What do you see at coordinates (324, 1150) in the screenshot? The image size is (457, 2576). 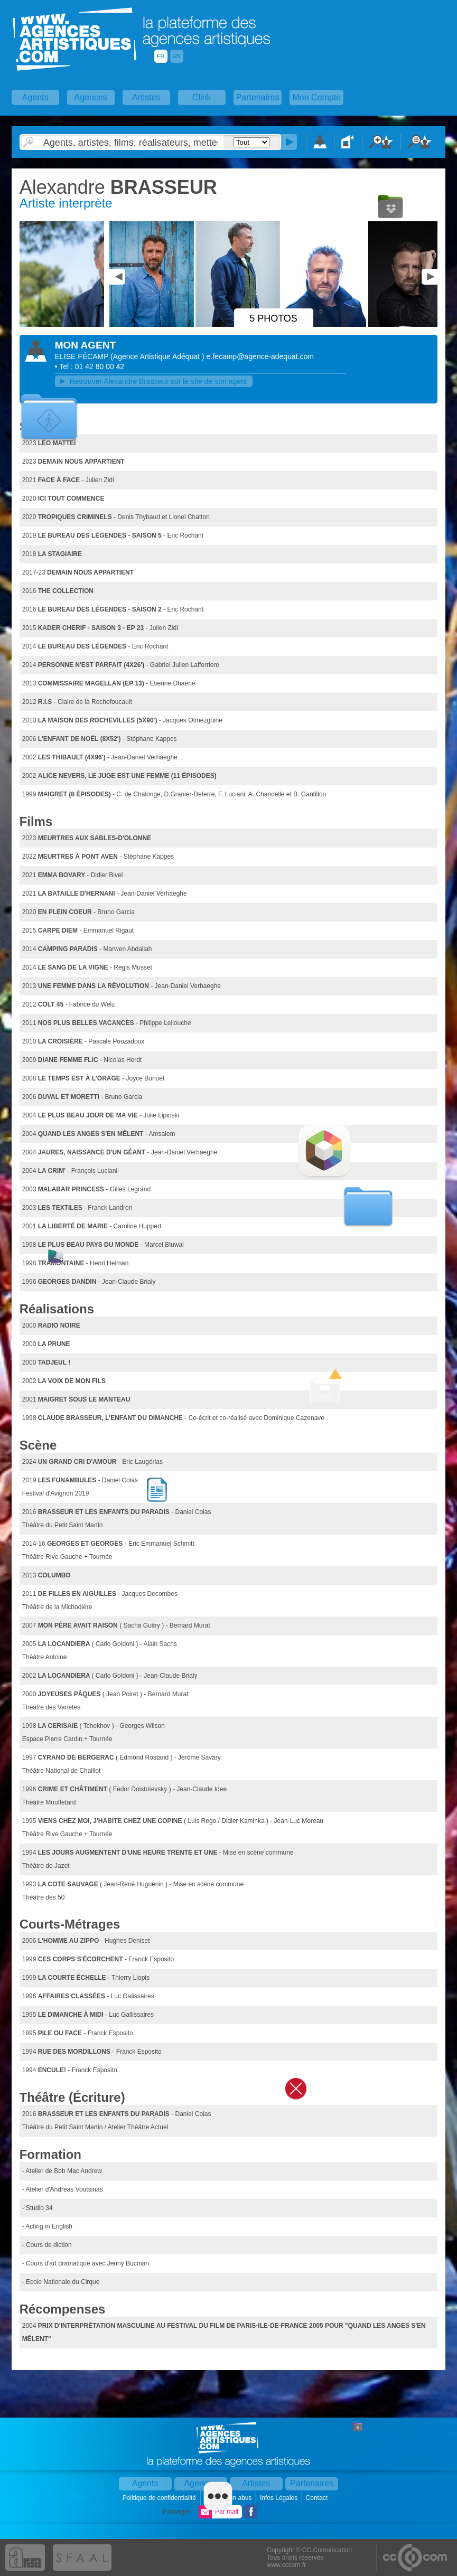 I see `launch prism launcher application` at bounding box center [324, 1150].